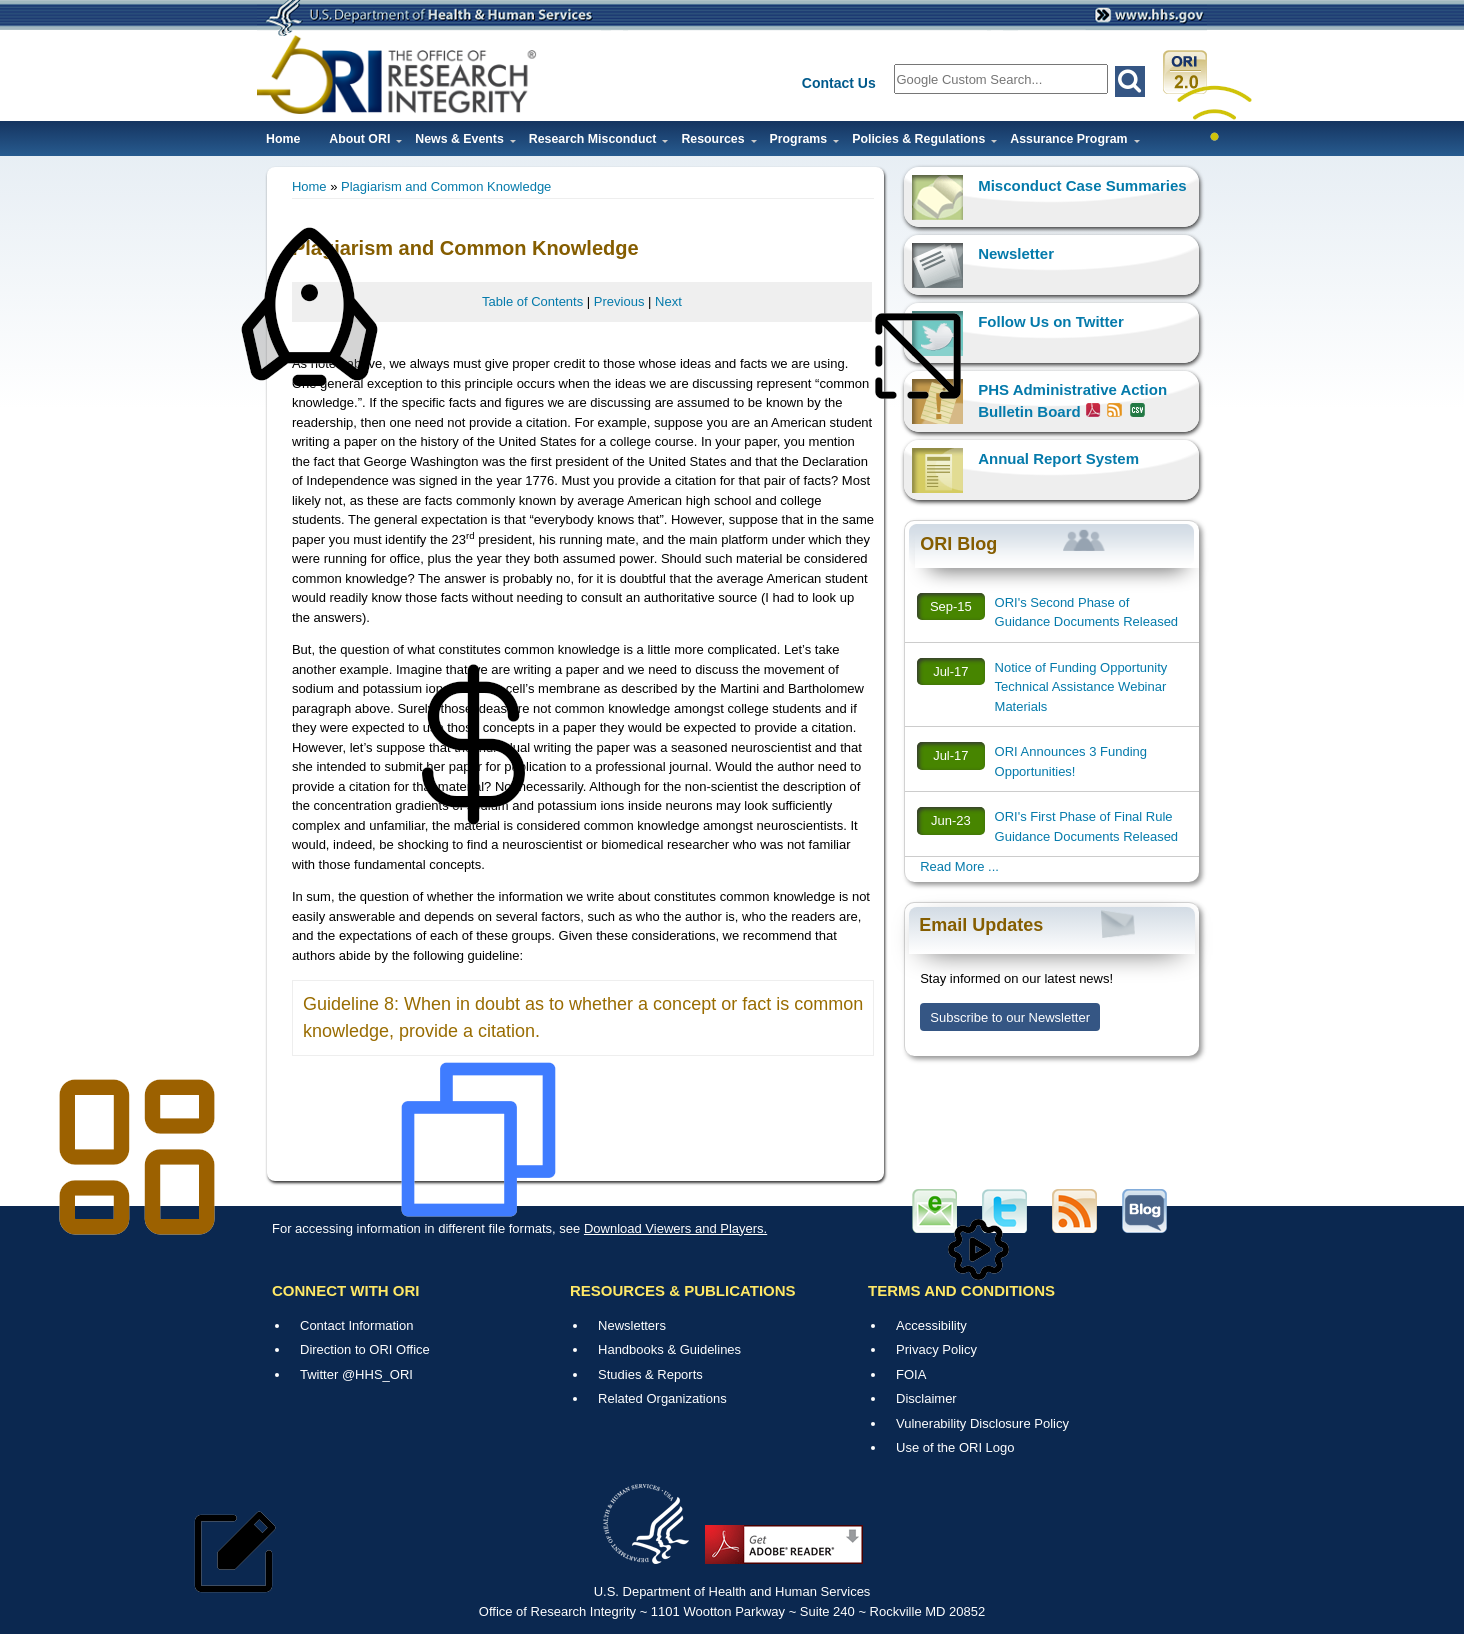 The width and height of the screenshot is (1464, 1634). I want to click on copy to clipboard, so click(478, 1139).